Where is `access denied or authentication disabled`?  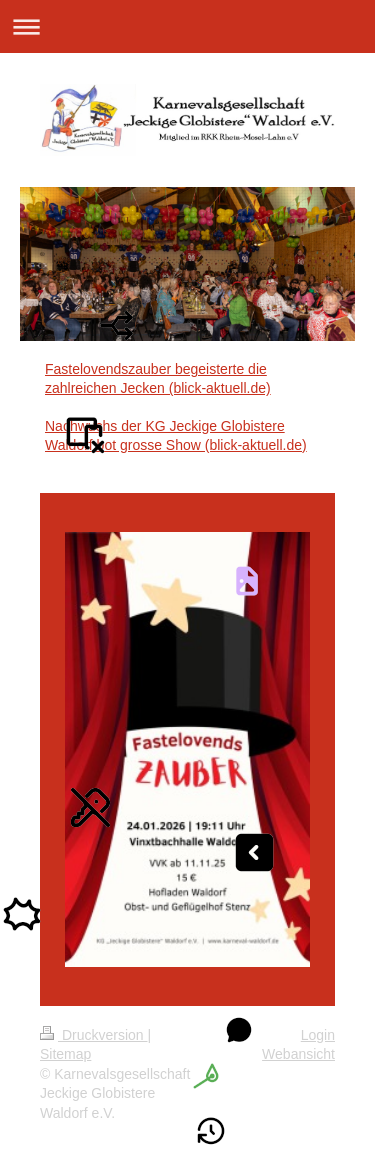 access denied or authentication disabled is located at coordinates (90, 807).